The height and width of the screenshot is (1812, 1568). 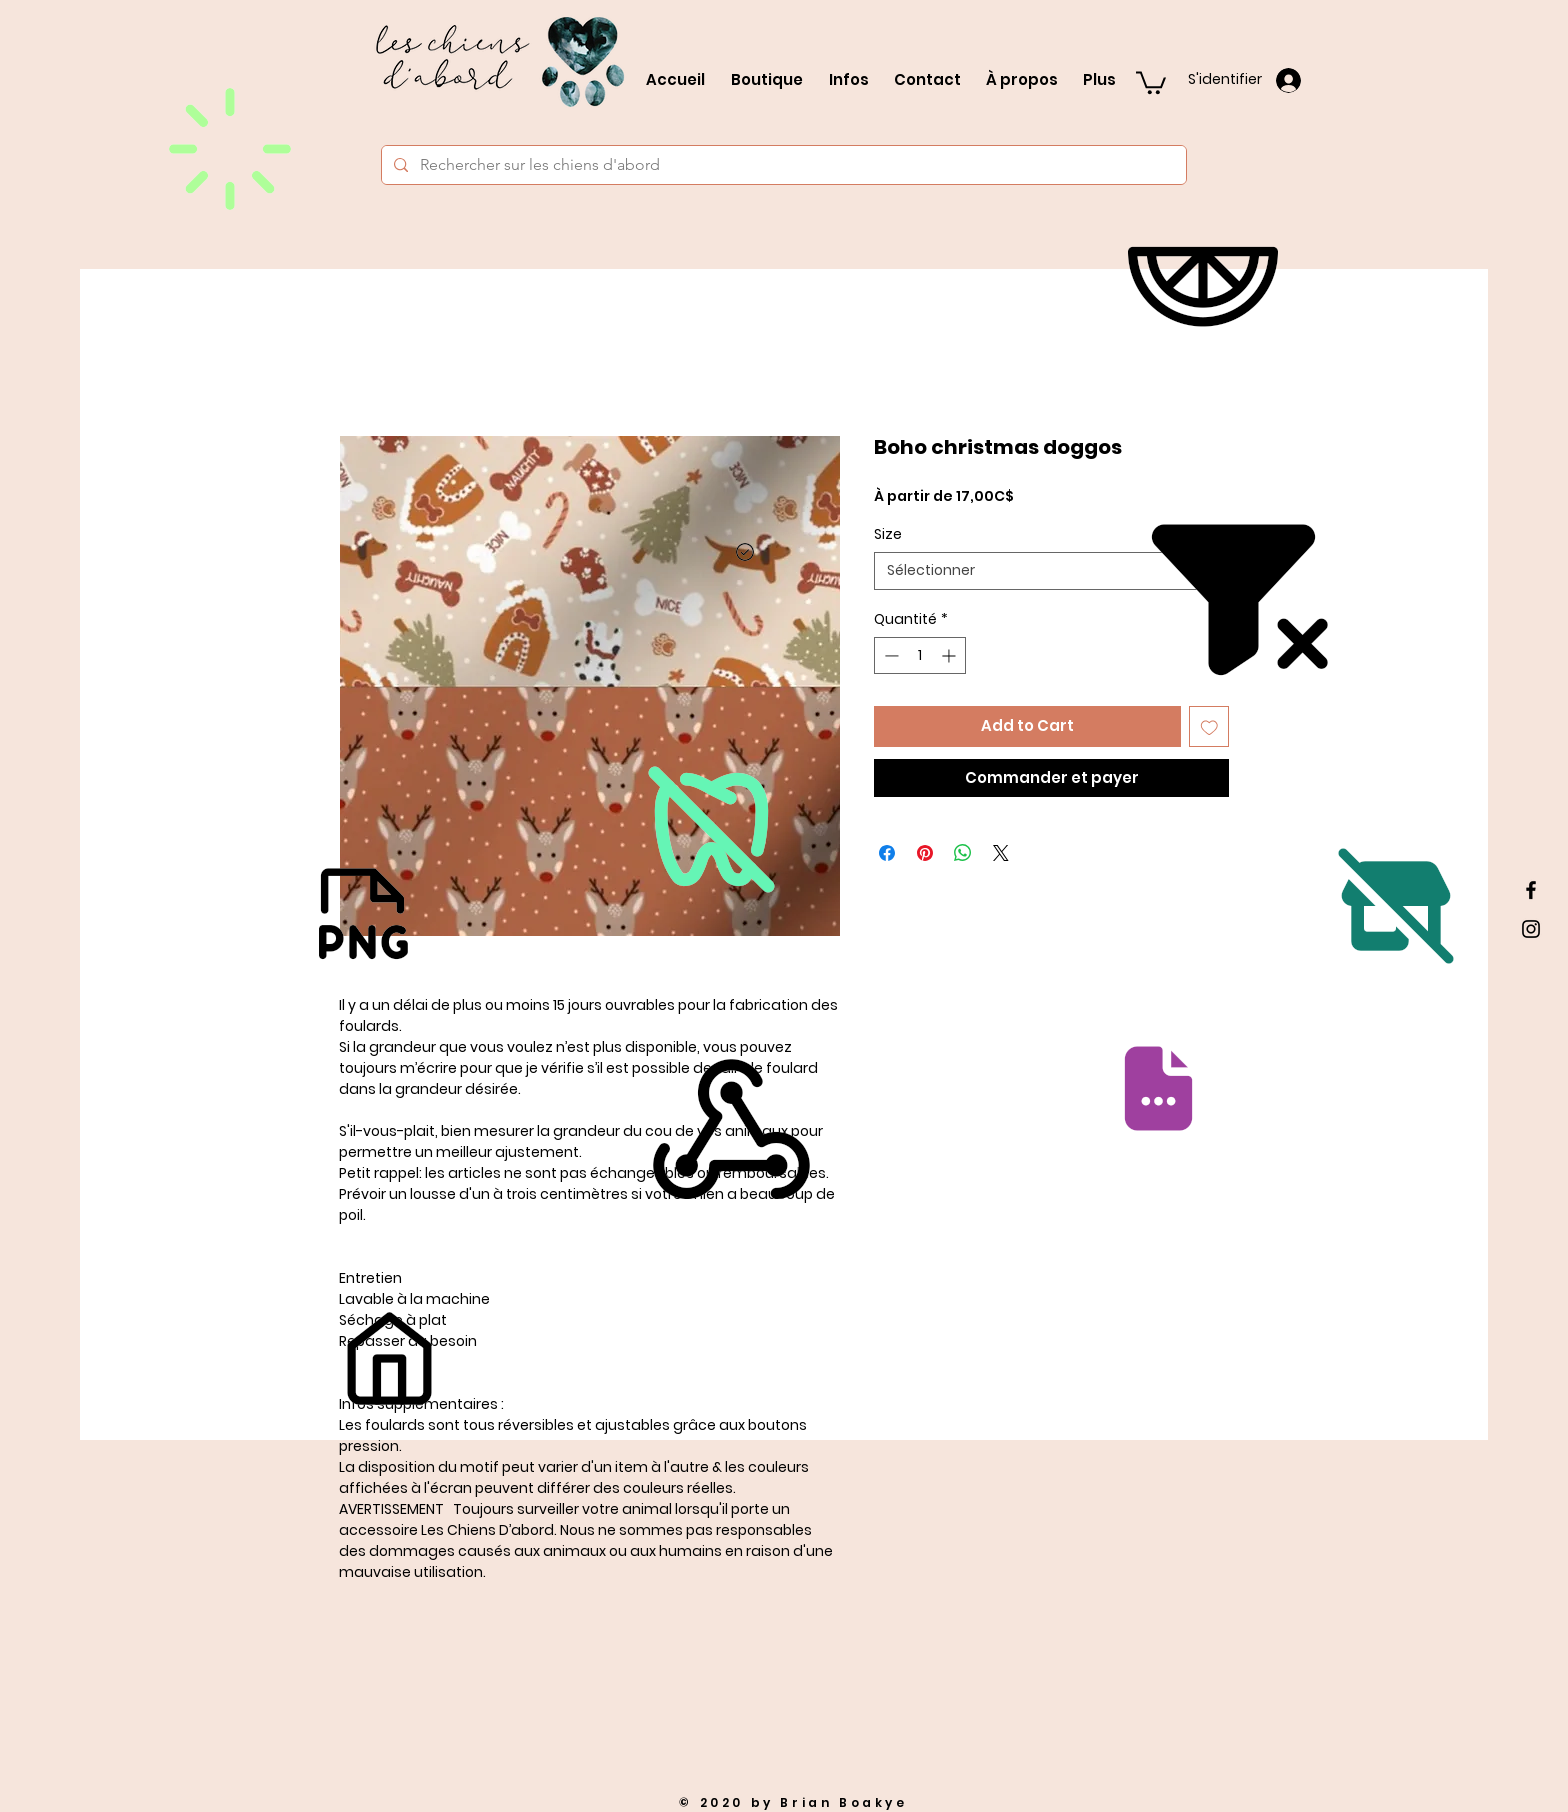 I want to click on dental services unavailable, so click(x=711, y=829).